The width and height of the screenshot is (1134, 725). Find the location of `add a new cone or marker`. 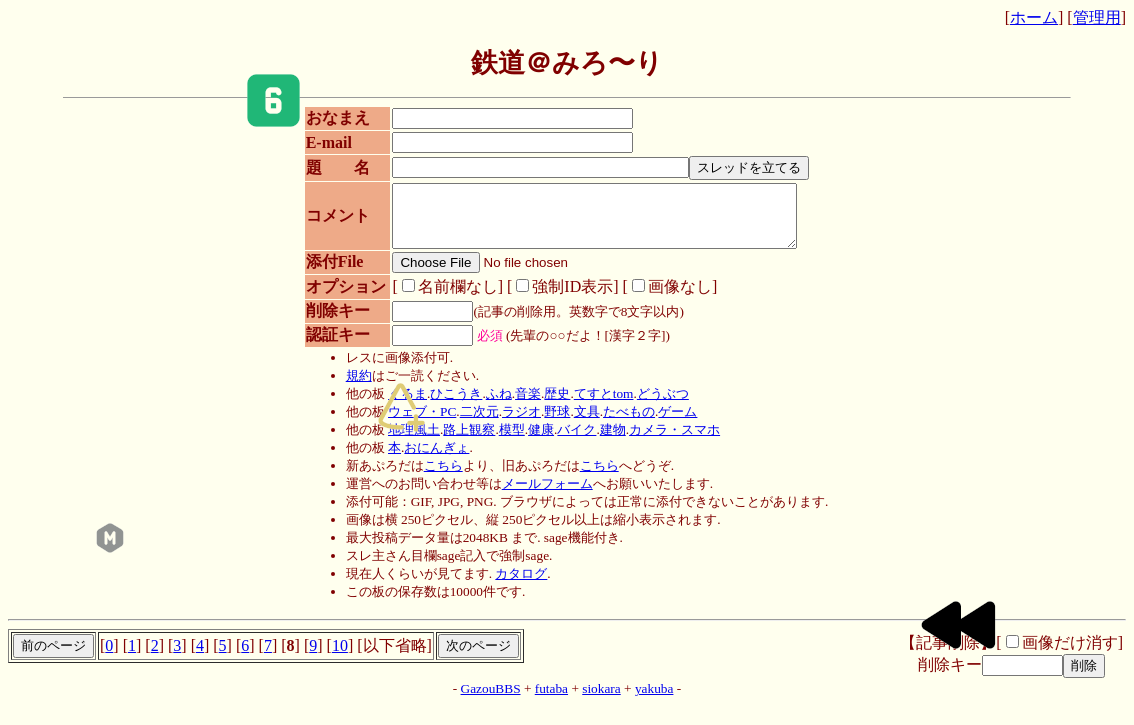

add a new cone or marker is located at coordinates (400, 407).